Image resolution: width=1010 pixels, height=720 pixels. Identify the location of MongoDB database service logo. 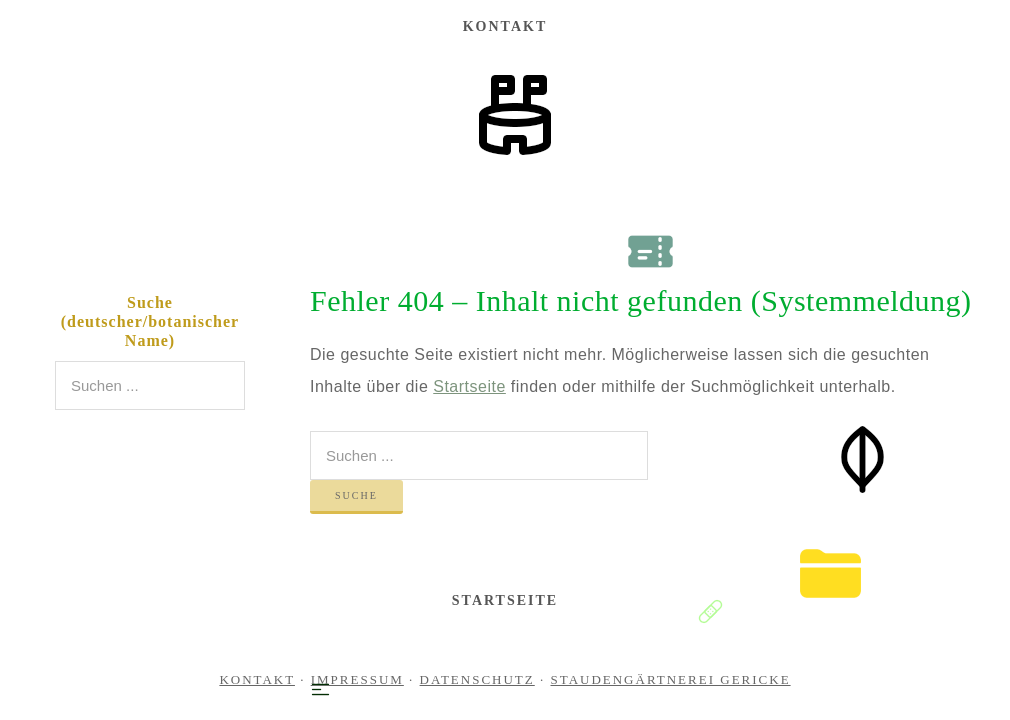
(862, 459).